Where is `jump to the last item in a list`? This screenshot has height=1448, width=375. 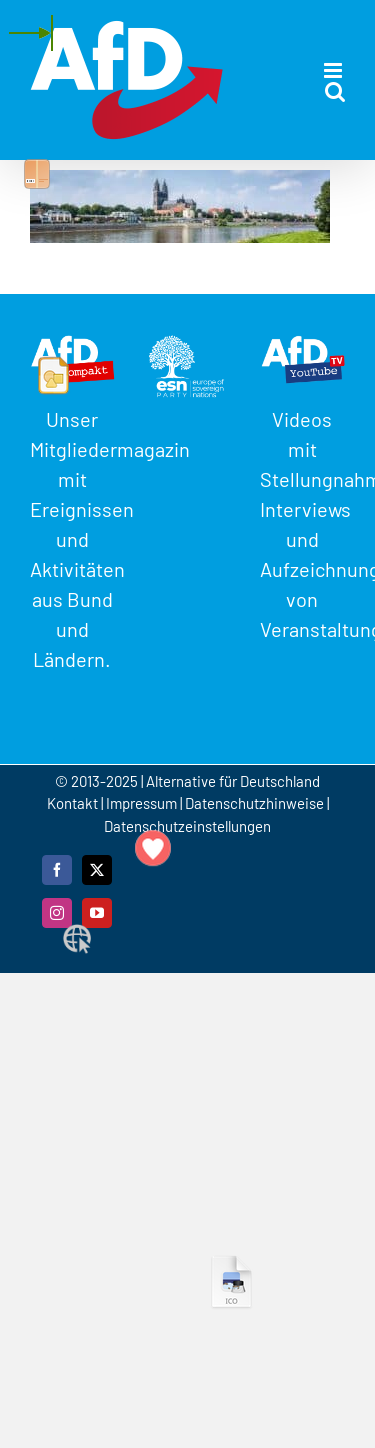 jump to the last item in a list is located at coordinates (31, 33).